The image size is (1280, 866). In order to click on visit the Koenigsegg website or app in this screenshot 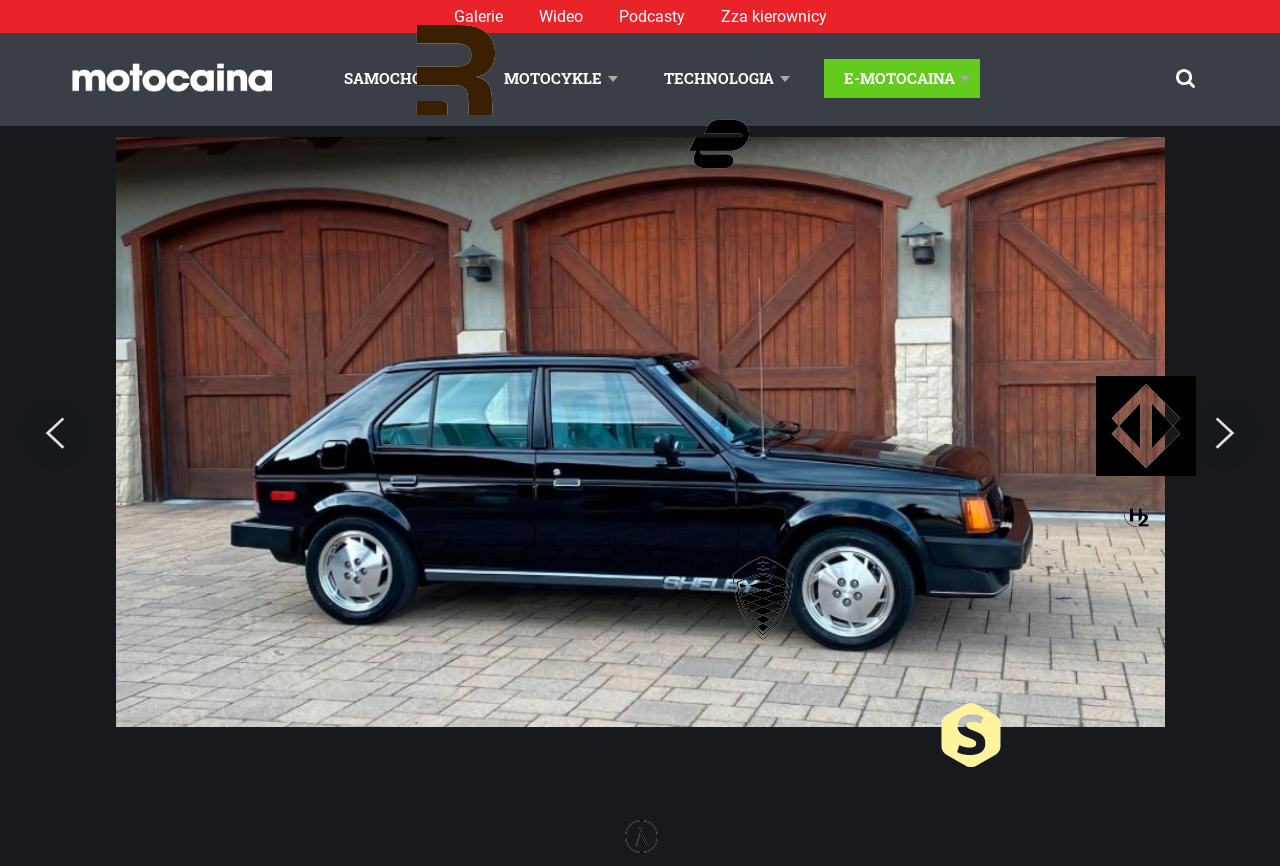, I will do `click(763, 598)`.